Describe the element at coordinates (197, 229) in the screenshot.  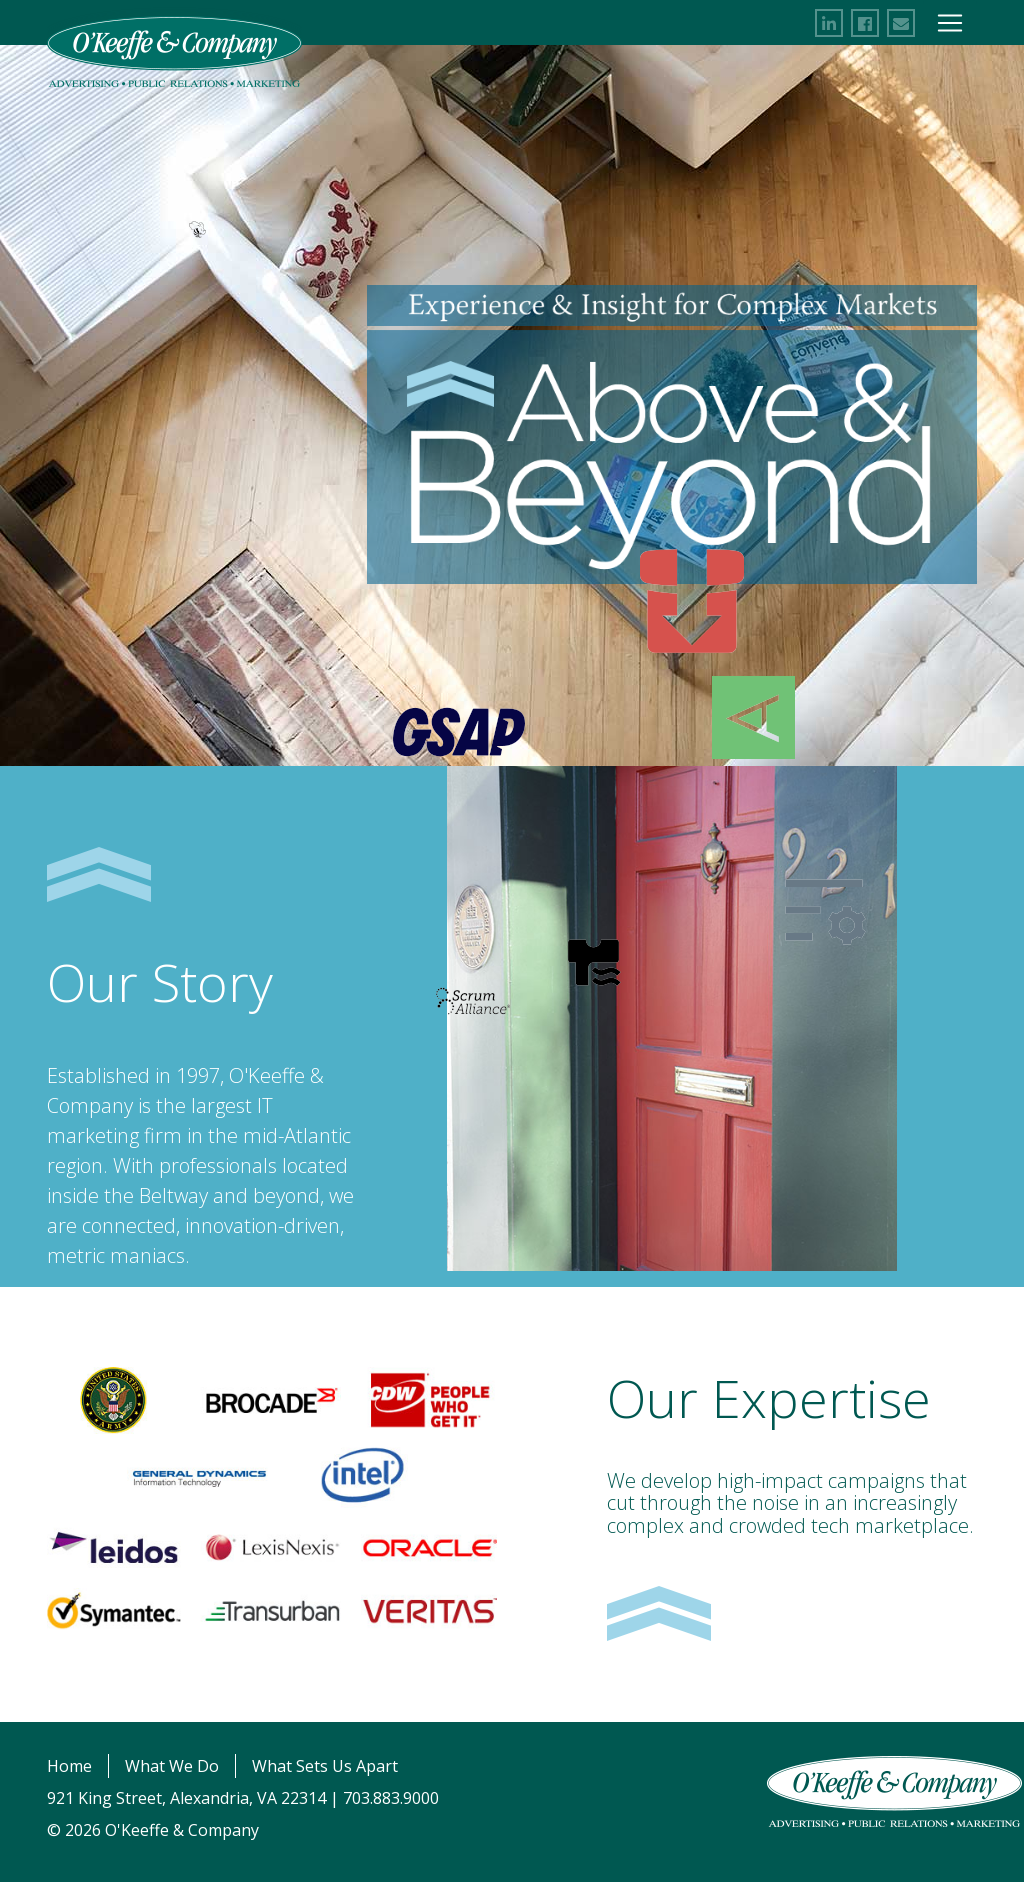
I see `apache hive data warehouse software logo` at that location.